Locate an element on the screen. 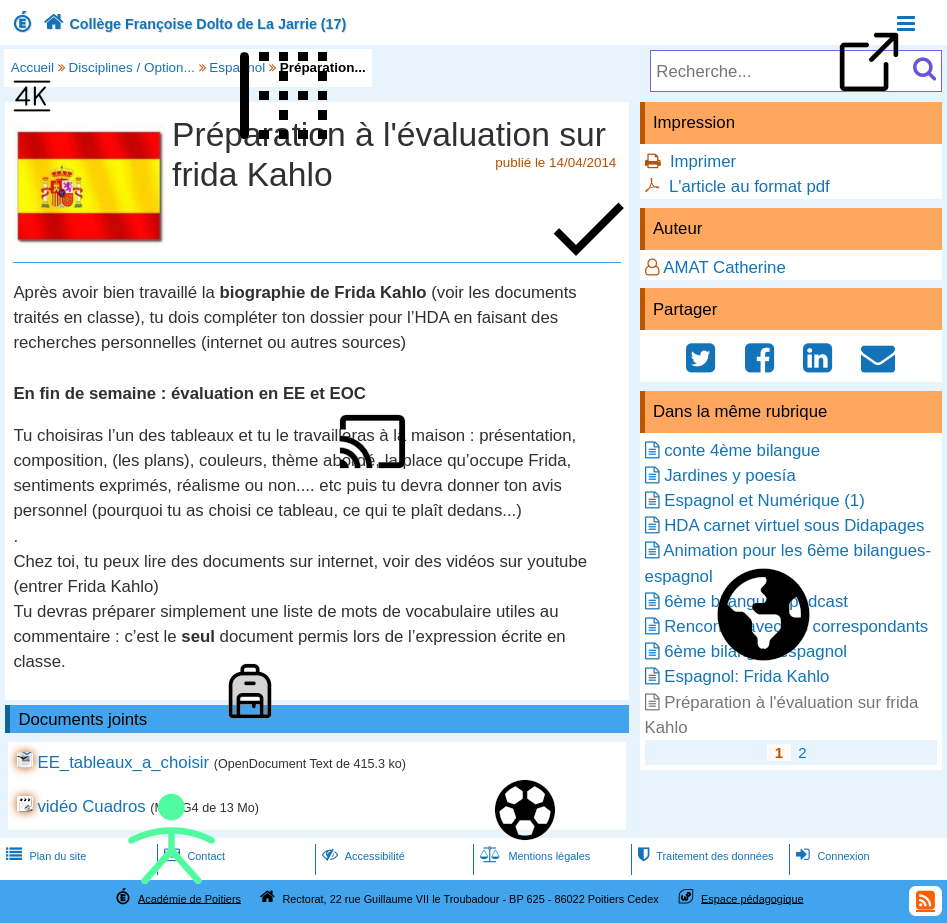 This screenshot has width=947, height=923. access your saved items or inventory is located at coordinates (250, 693).